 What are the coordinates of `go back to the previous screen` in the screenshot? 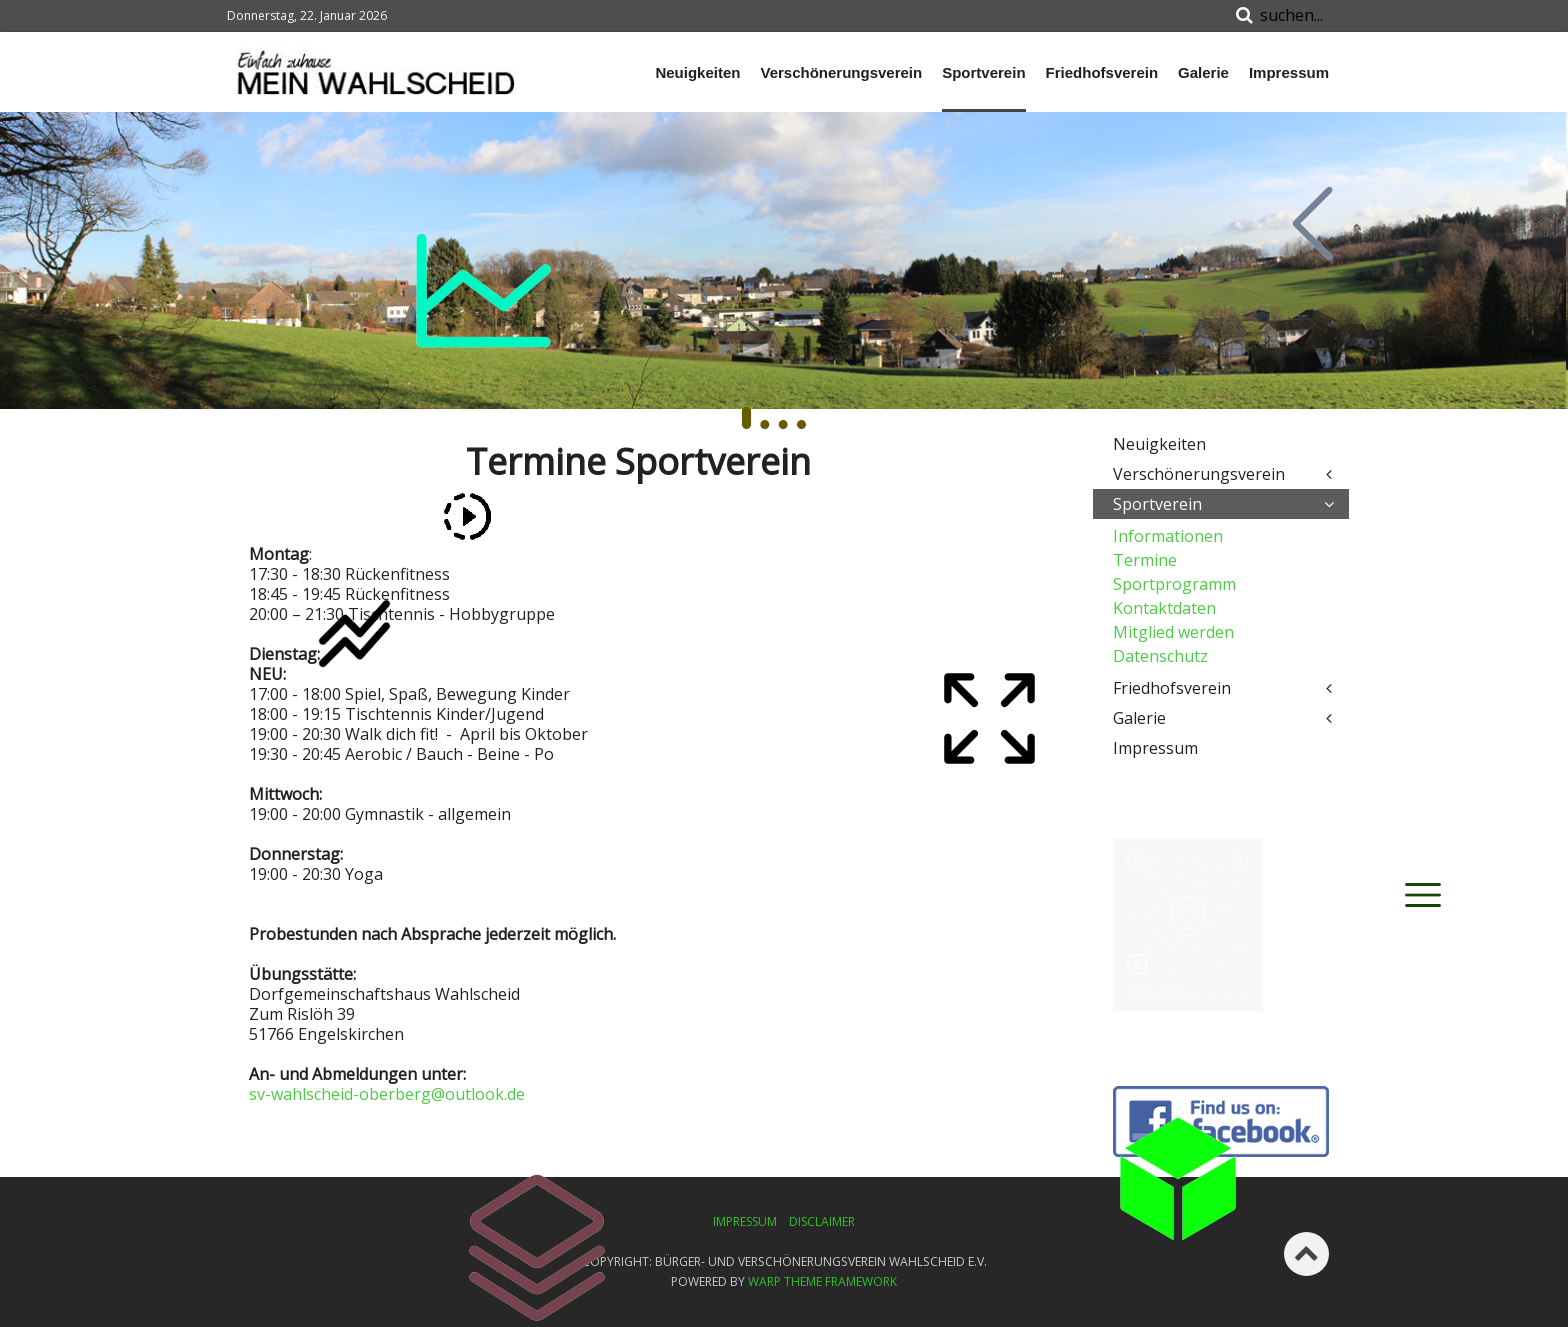 It's located at (1312, 223).